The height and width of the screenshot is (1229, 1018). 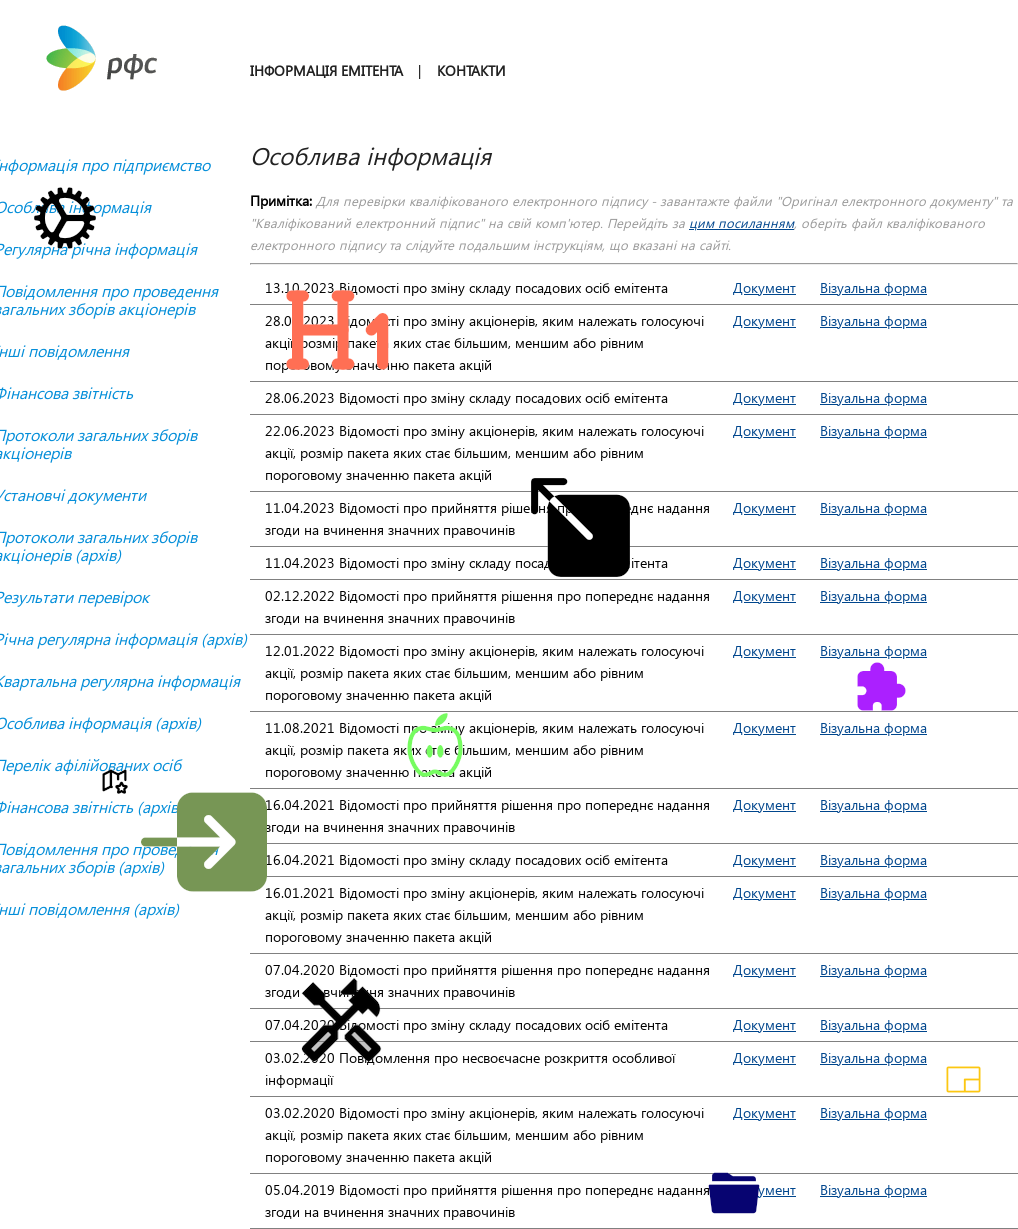 What do you see at coordinates (580, 527) in the screenshot?
I see `open link in new window` at bounding box center [580, 527].